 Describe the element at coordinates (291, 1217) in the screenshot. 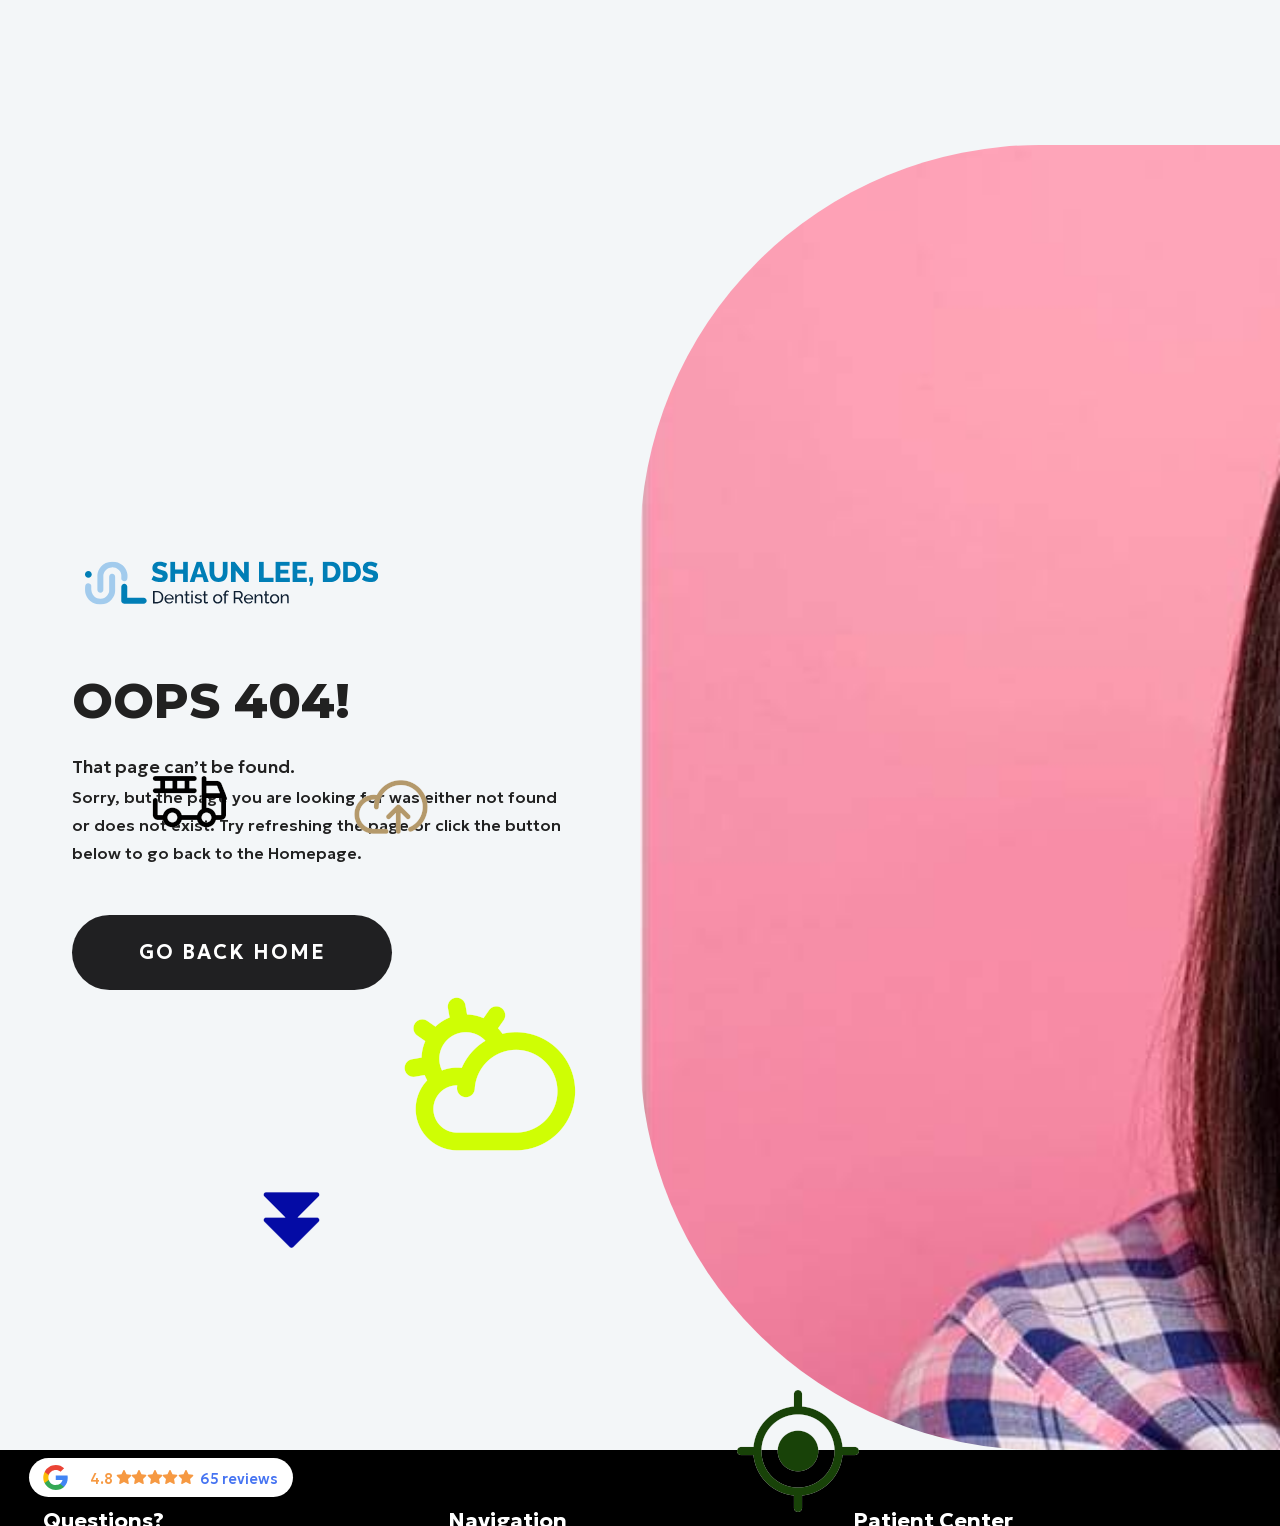

I see `expand all sections or content` at that location.